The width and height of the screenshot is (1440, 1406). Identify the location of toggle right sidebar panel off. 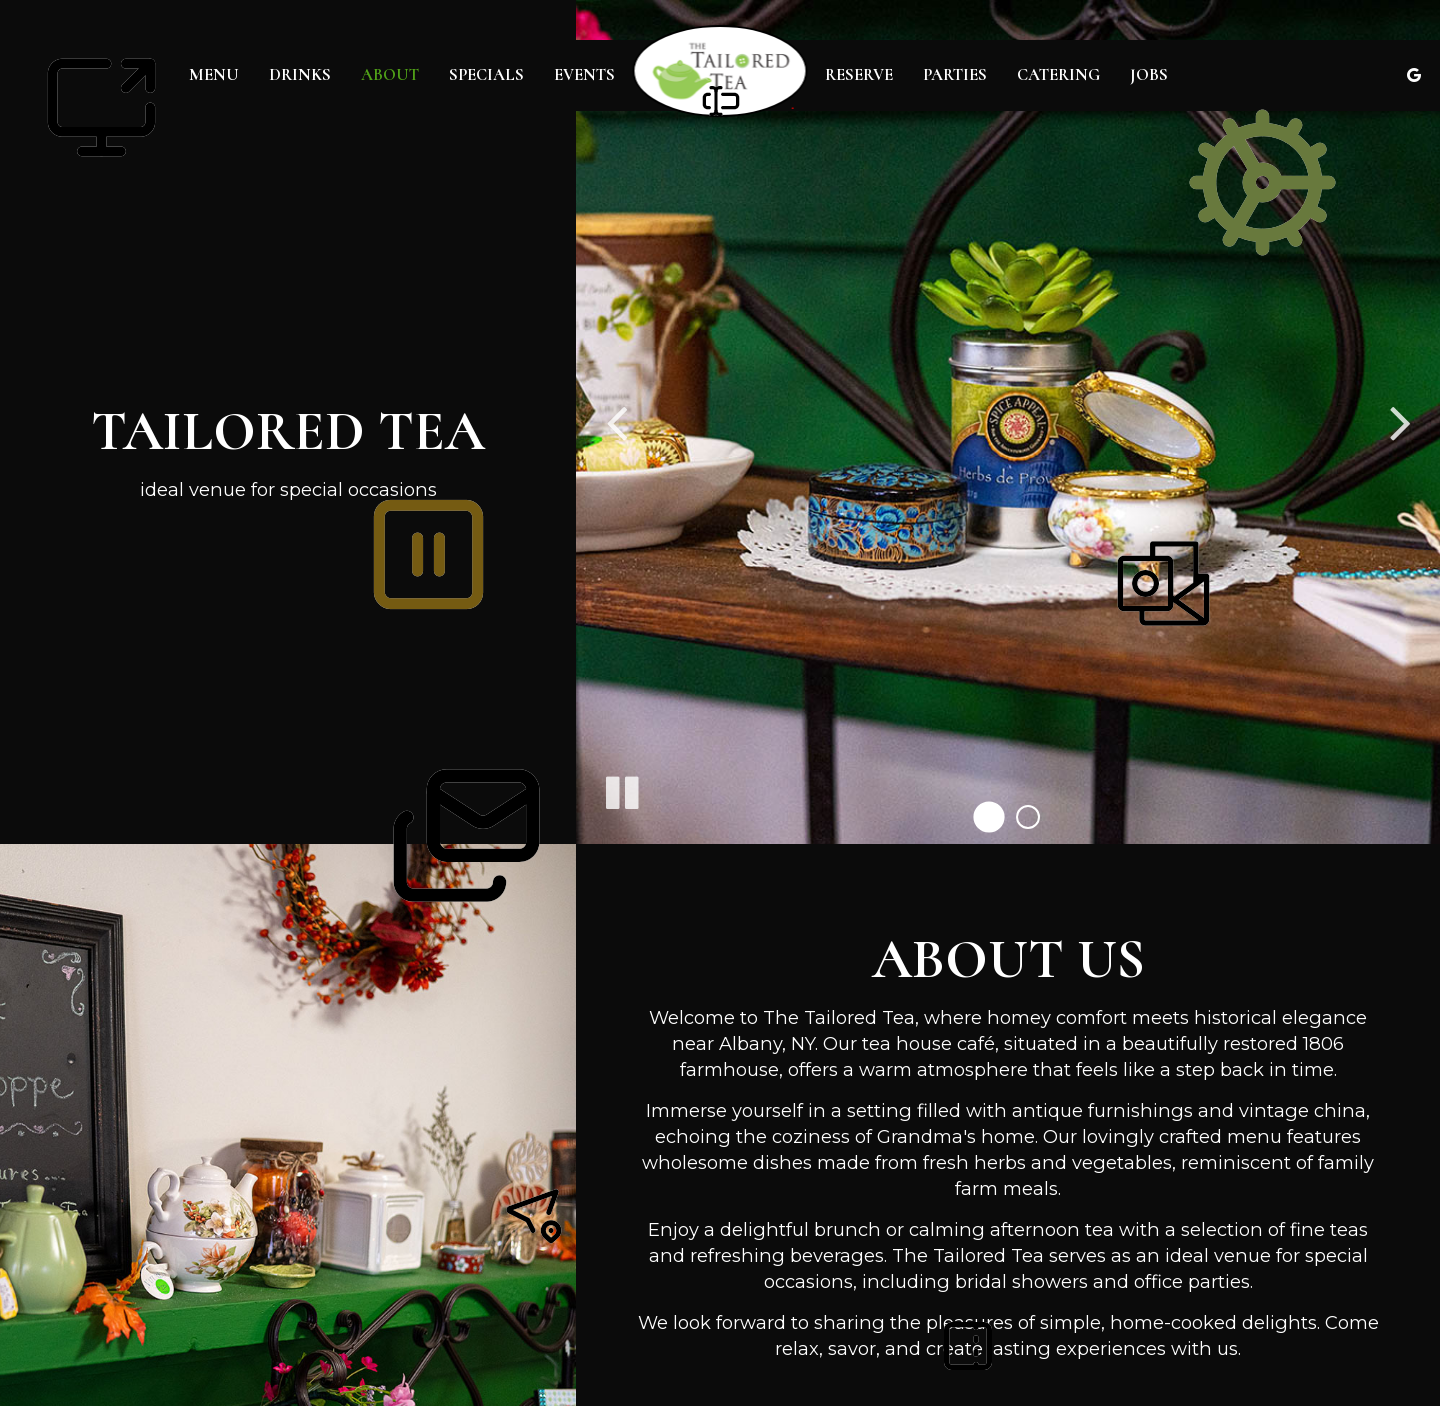
(968, 1346).